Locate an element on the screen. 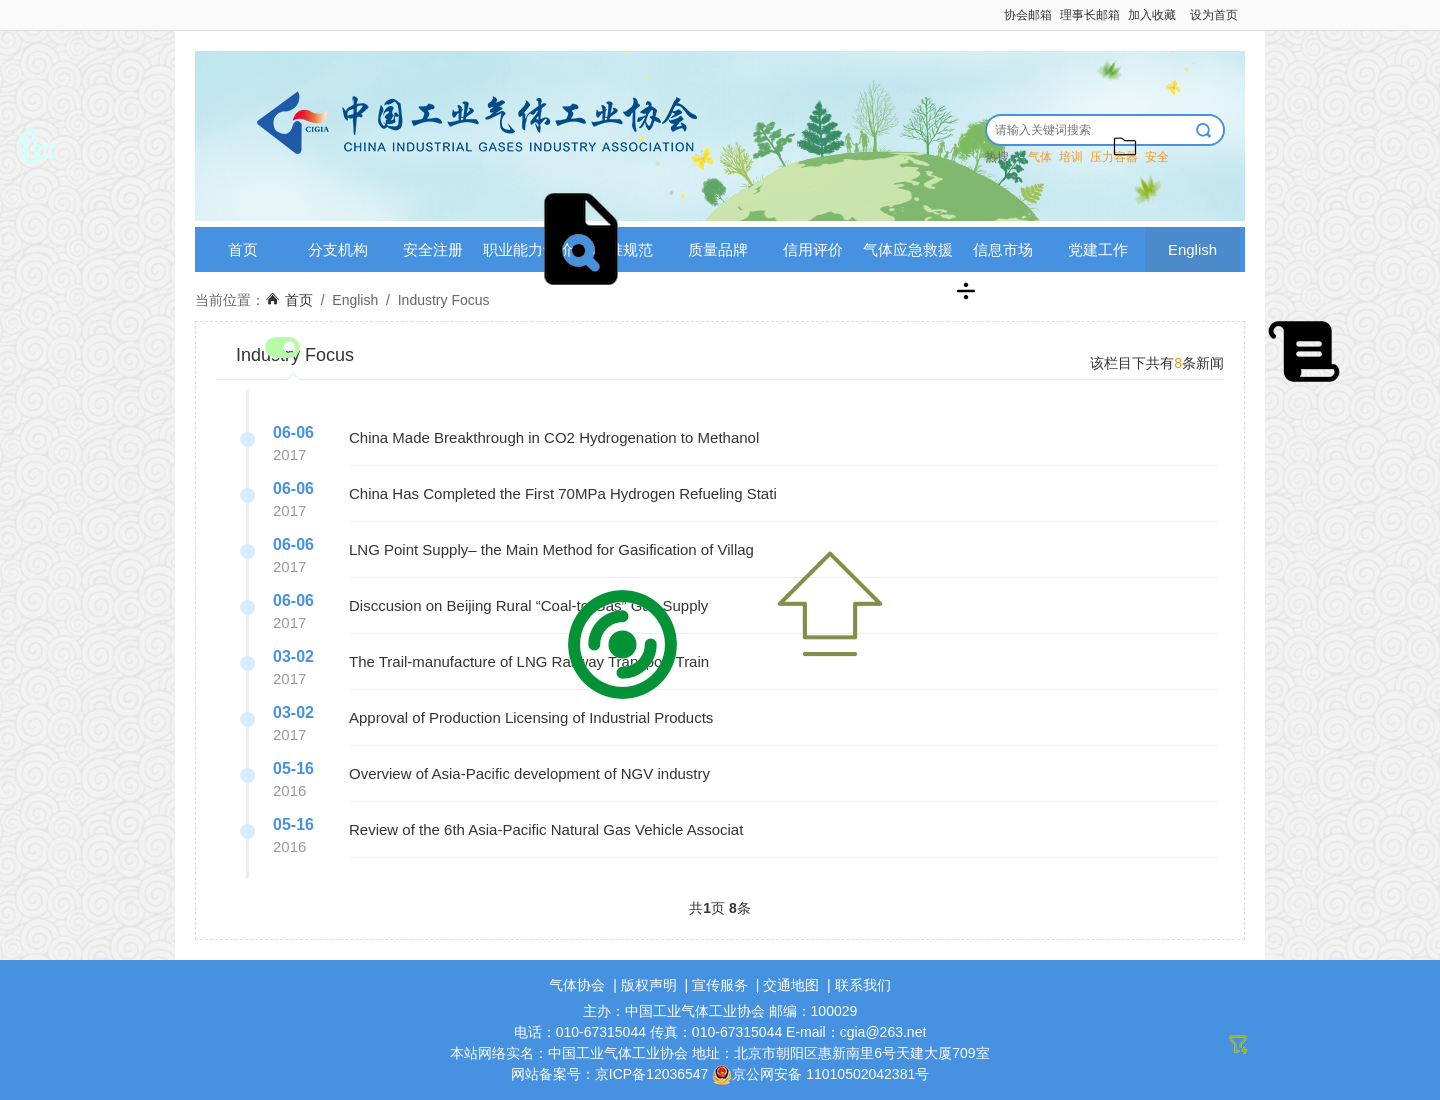  view terms and conditions or legal documents is located at coordinates (1306, 351).